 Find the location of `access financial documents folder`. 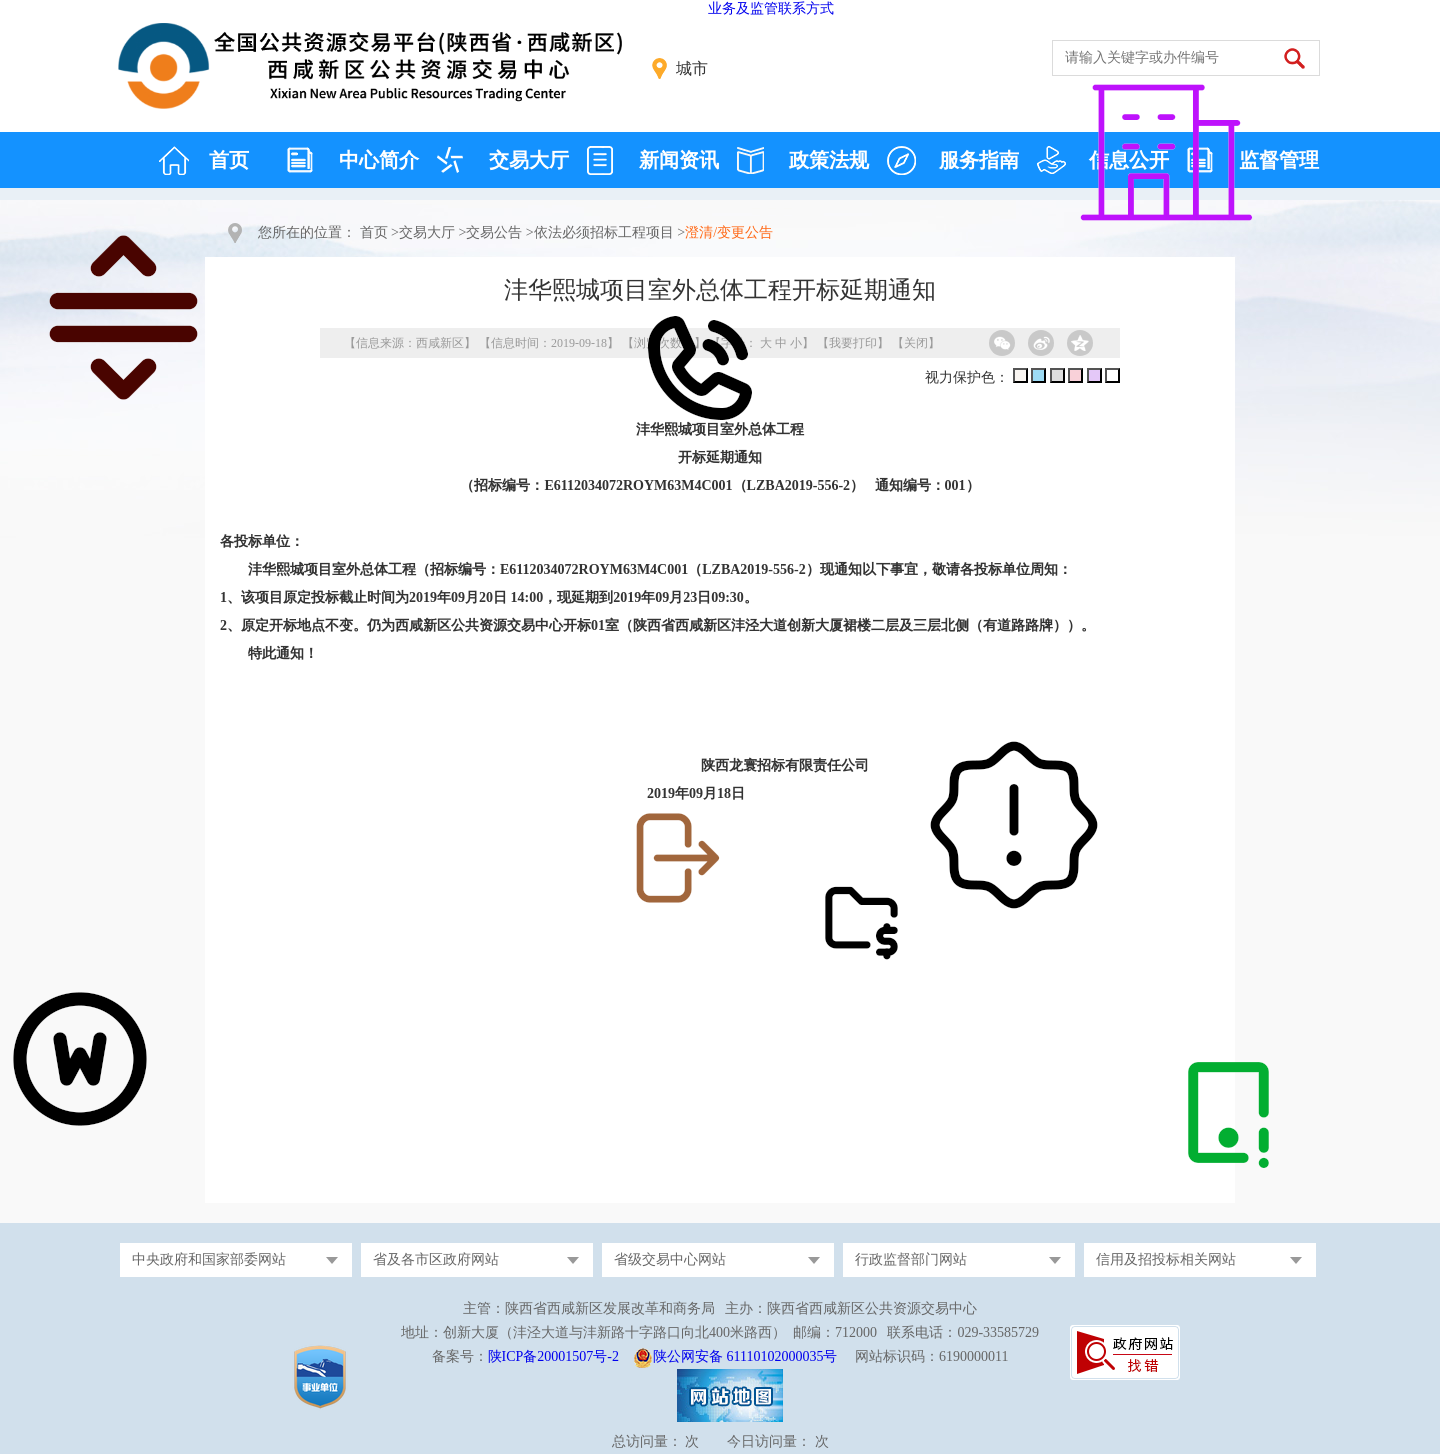

access financial documents folder is located at coordinates (861, 919).